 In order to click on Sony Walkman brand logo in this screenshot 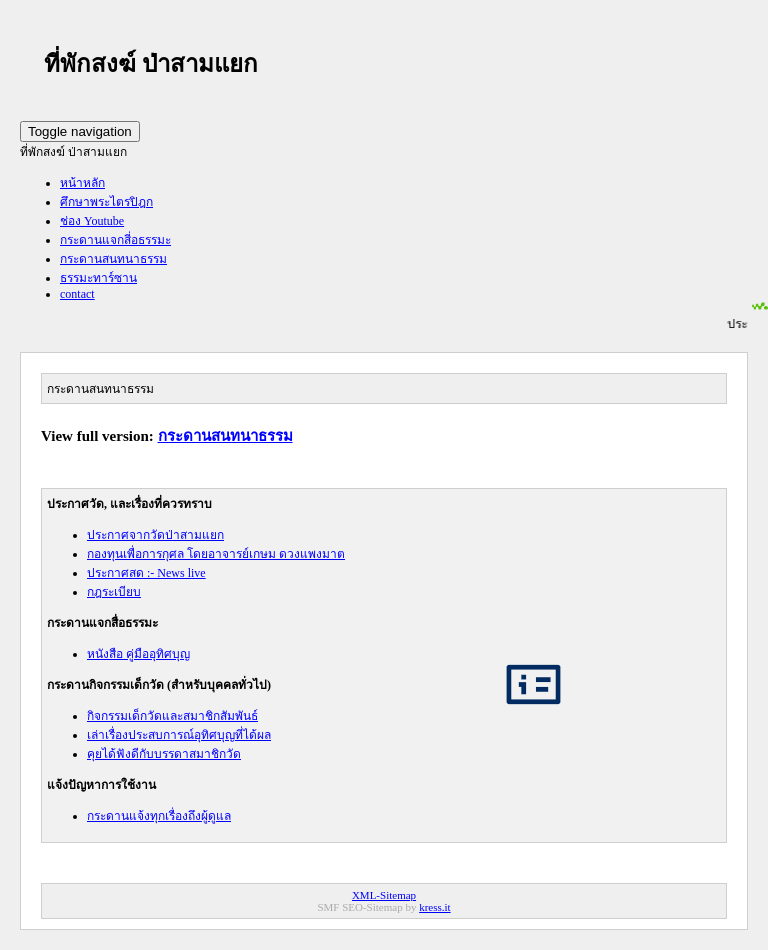, I will do `click(760, 306)`.